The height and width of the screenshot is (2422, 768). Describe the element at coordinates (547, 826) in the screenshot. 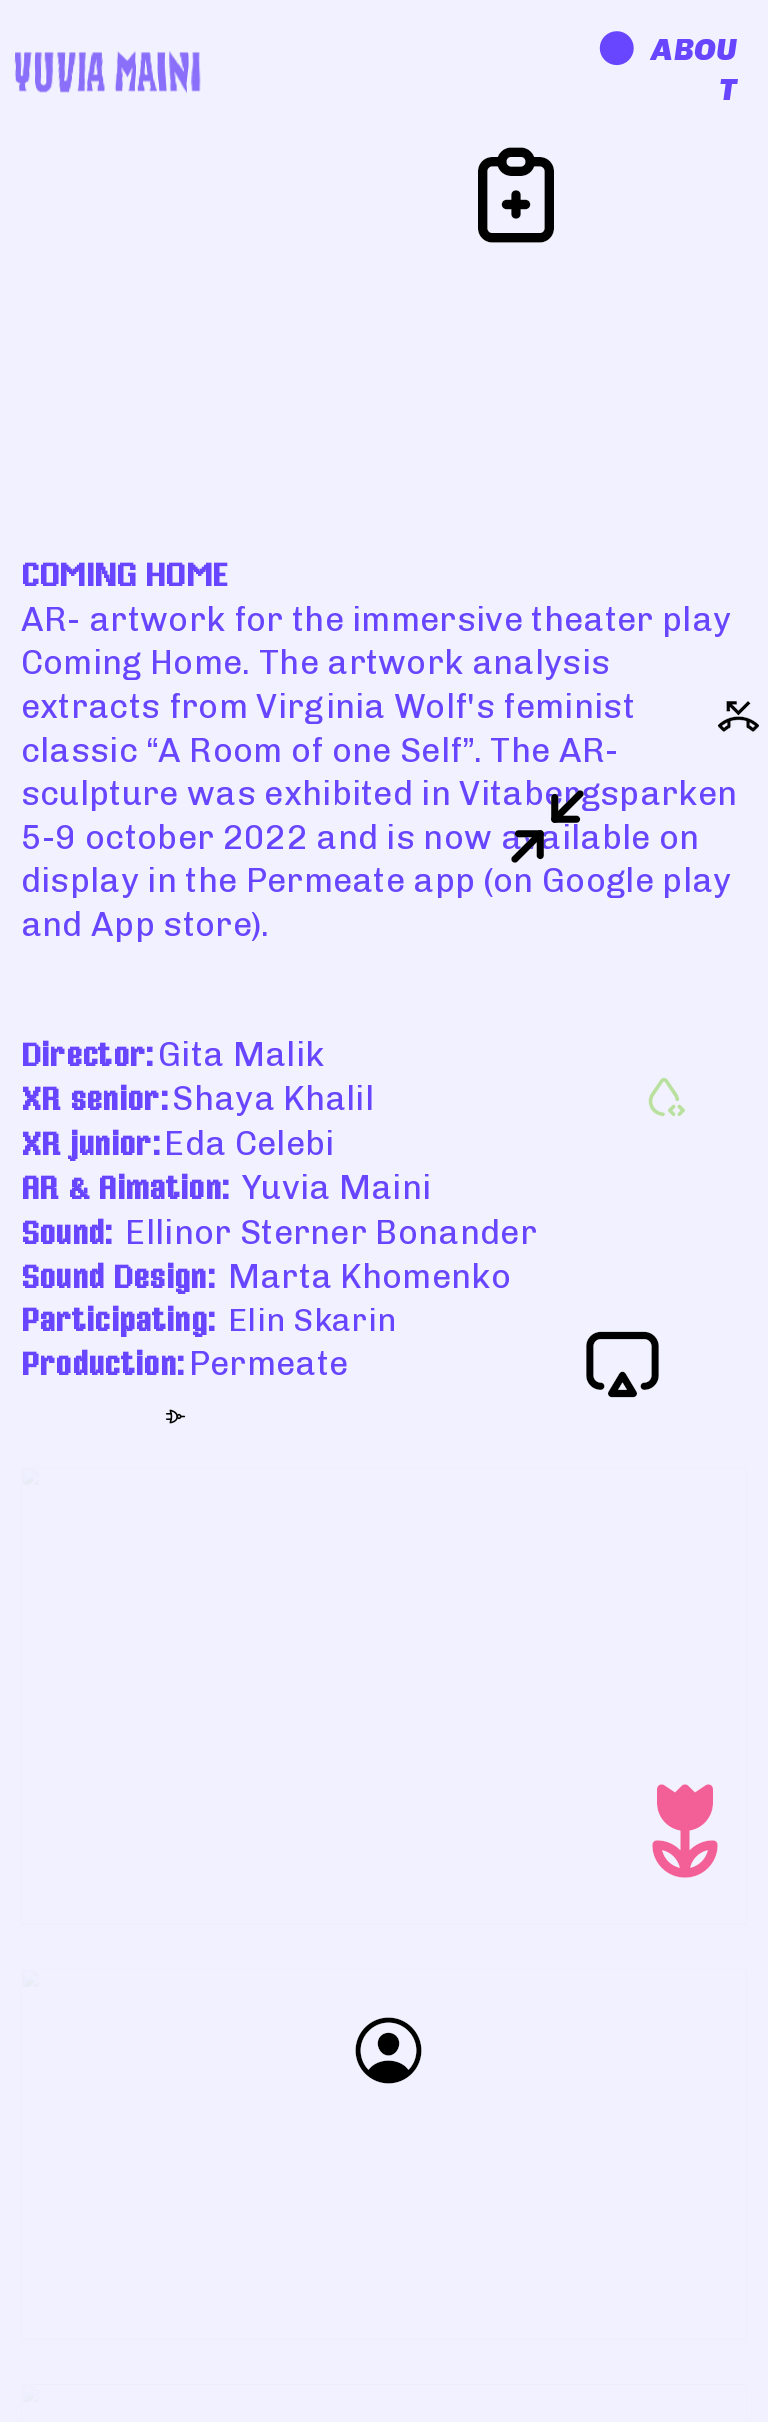

I see `minimize or collapse the current window` at that location.